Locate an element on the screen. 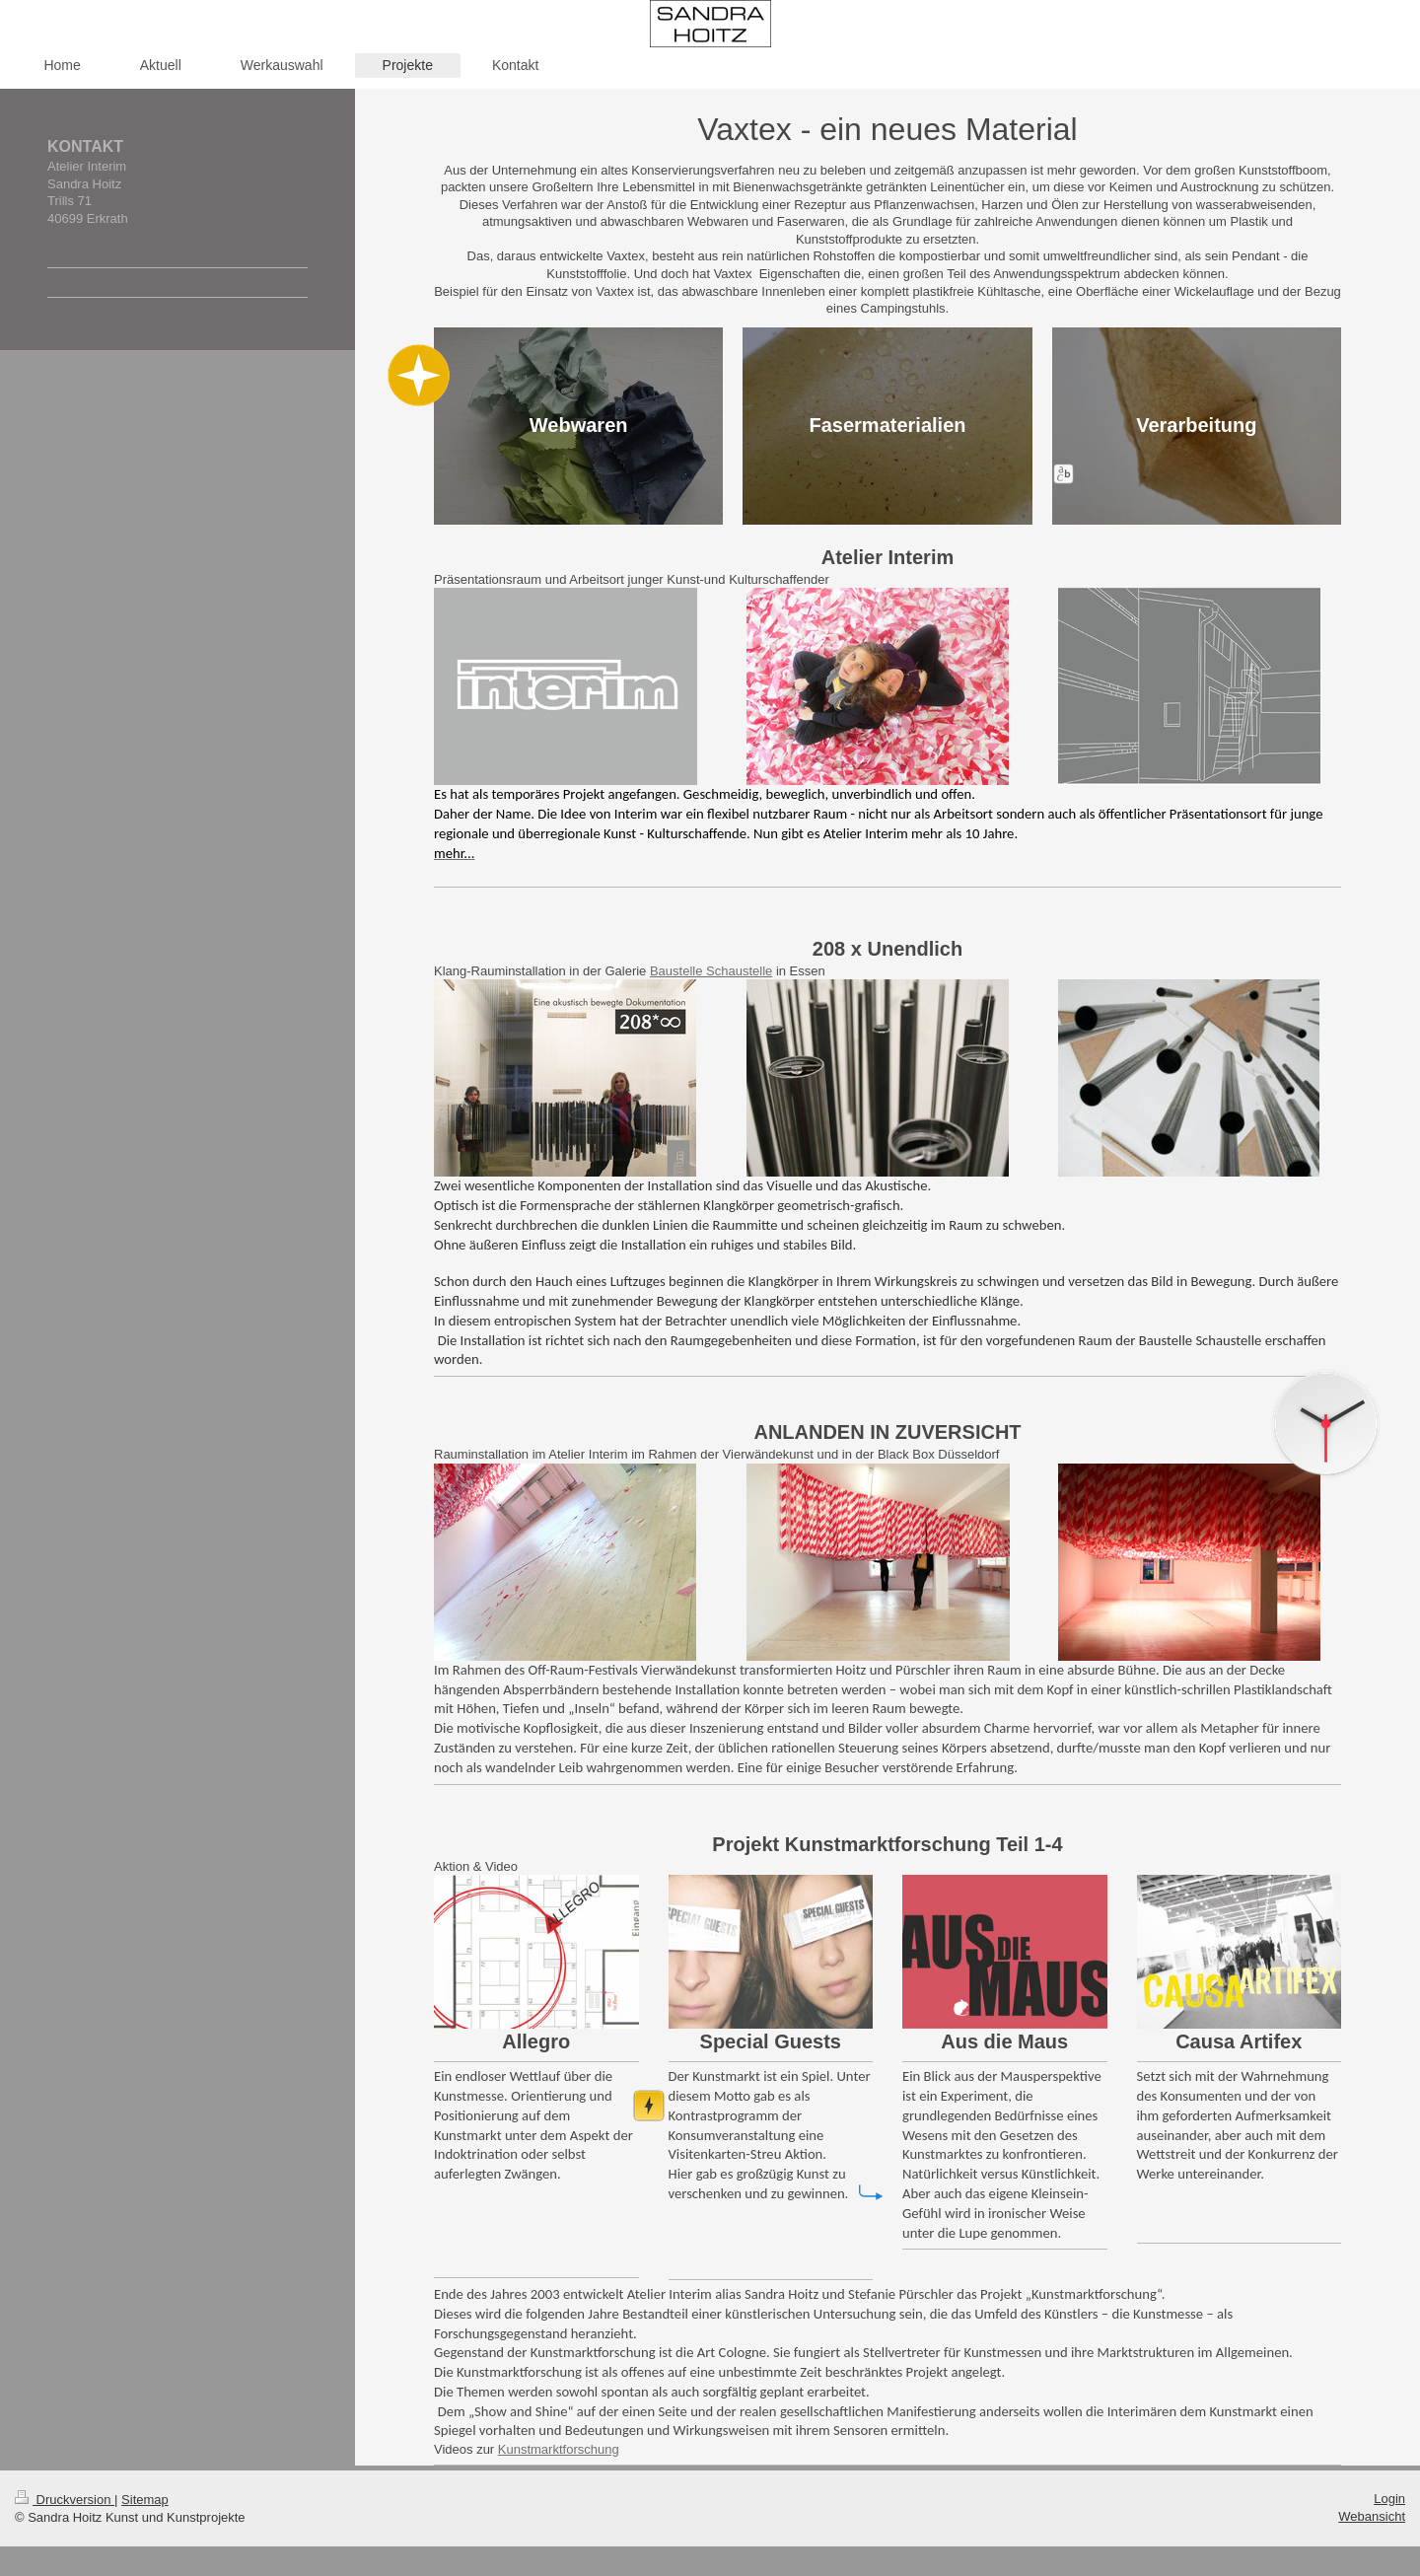 This screenshot has height=2576, width=1420. access recently opened files and folders is located at coordinates (1325, 1423).